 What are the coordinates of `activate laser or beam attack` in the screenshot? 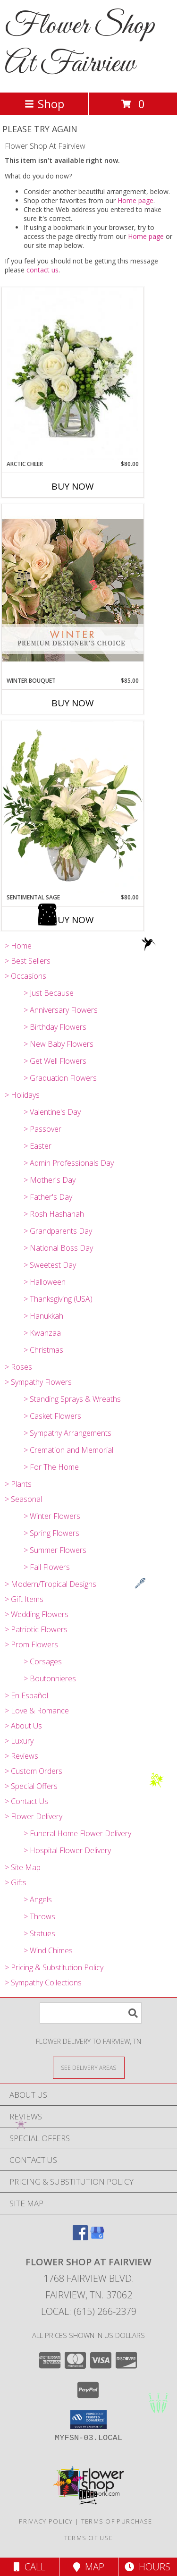 It's located at (21, 2123).